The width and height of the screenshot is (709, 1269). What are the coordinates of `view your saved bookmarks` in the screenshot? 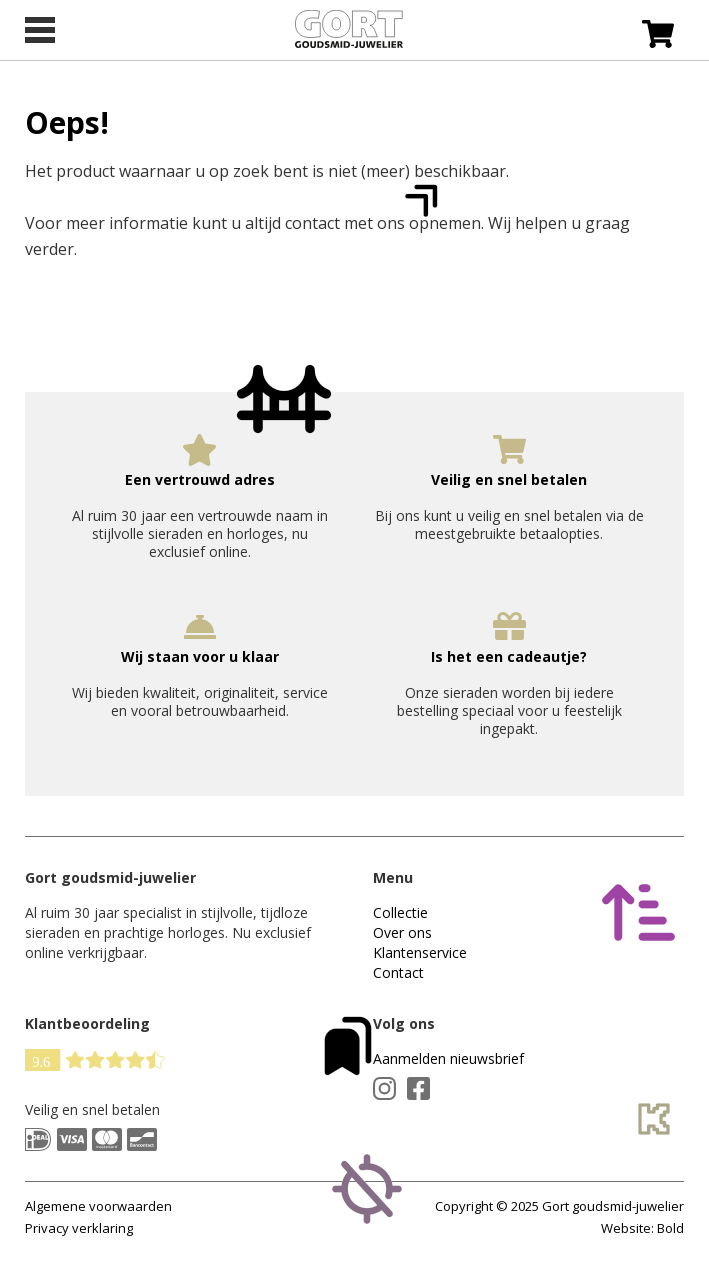 It's located at (348, 1046).